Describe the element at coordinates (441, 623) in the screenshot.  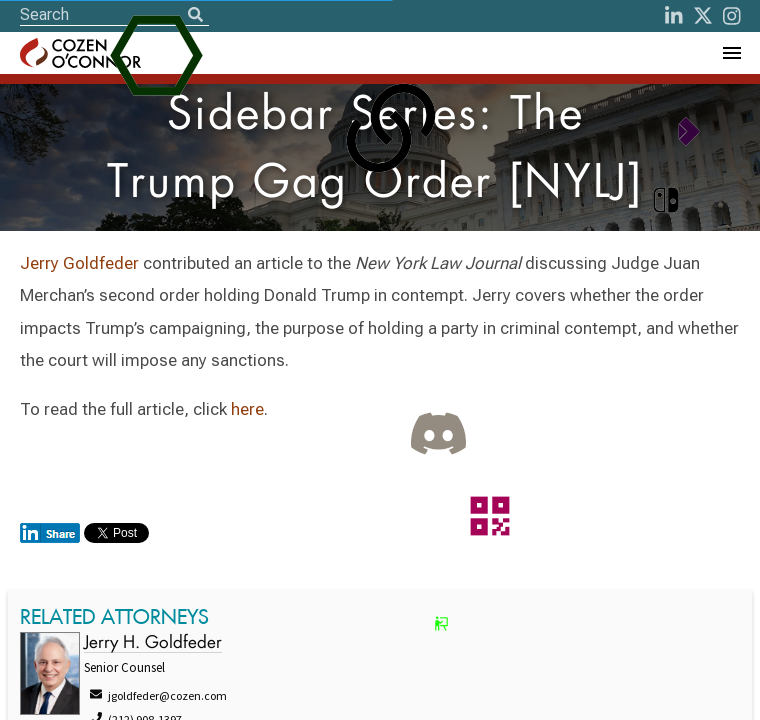
I see `start or view a presentation` at that location.